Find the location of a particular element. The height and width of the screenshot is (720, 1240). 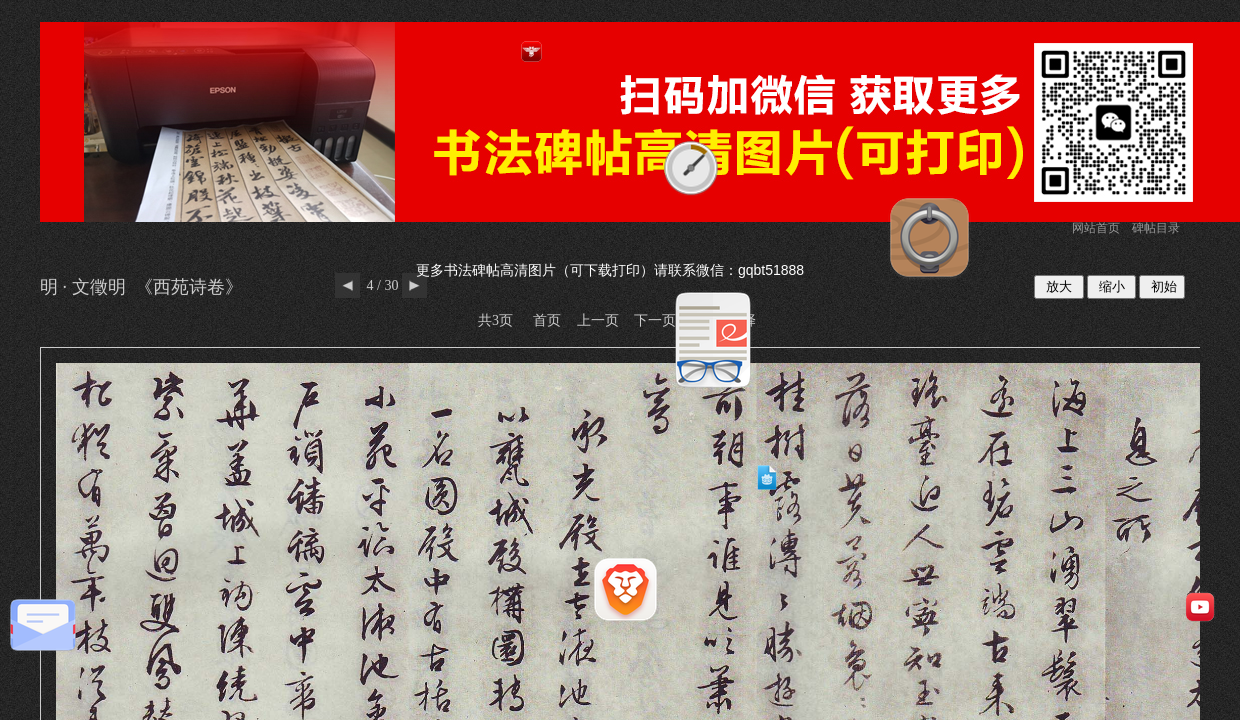

open evince document viewer is located at coordinates (713, 340).